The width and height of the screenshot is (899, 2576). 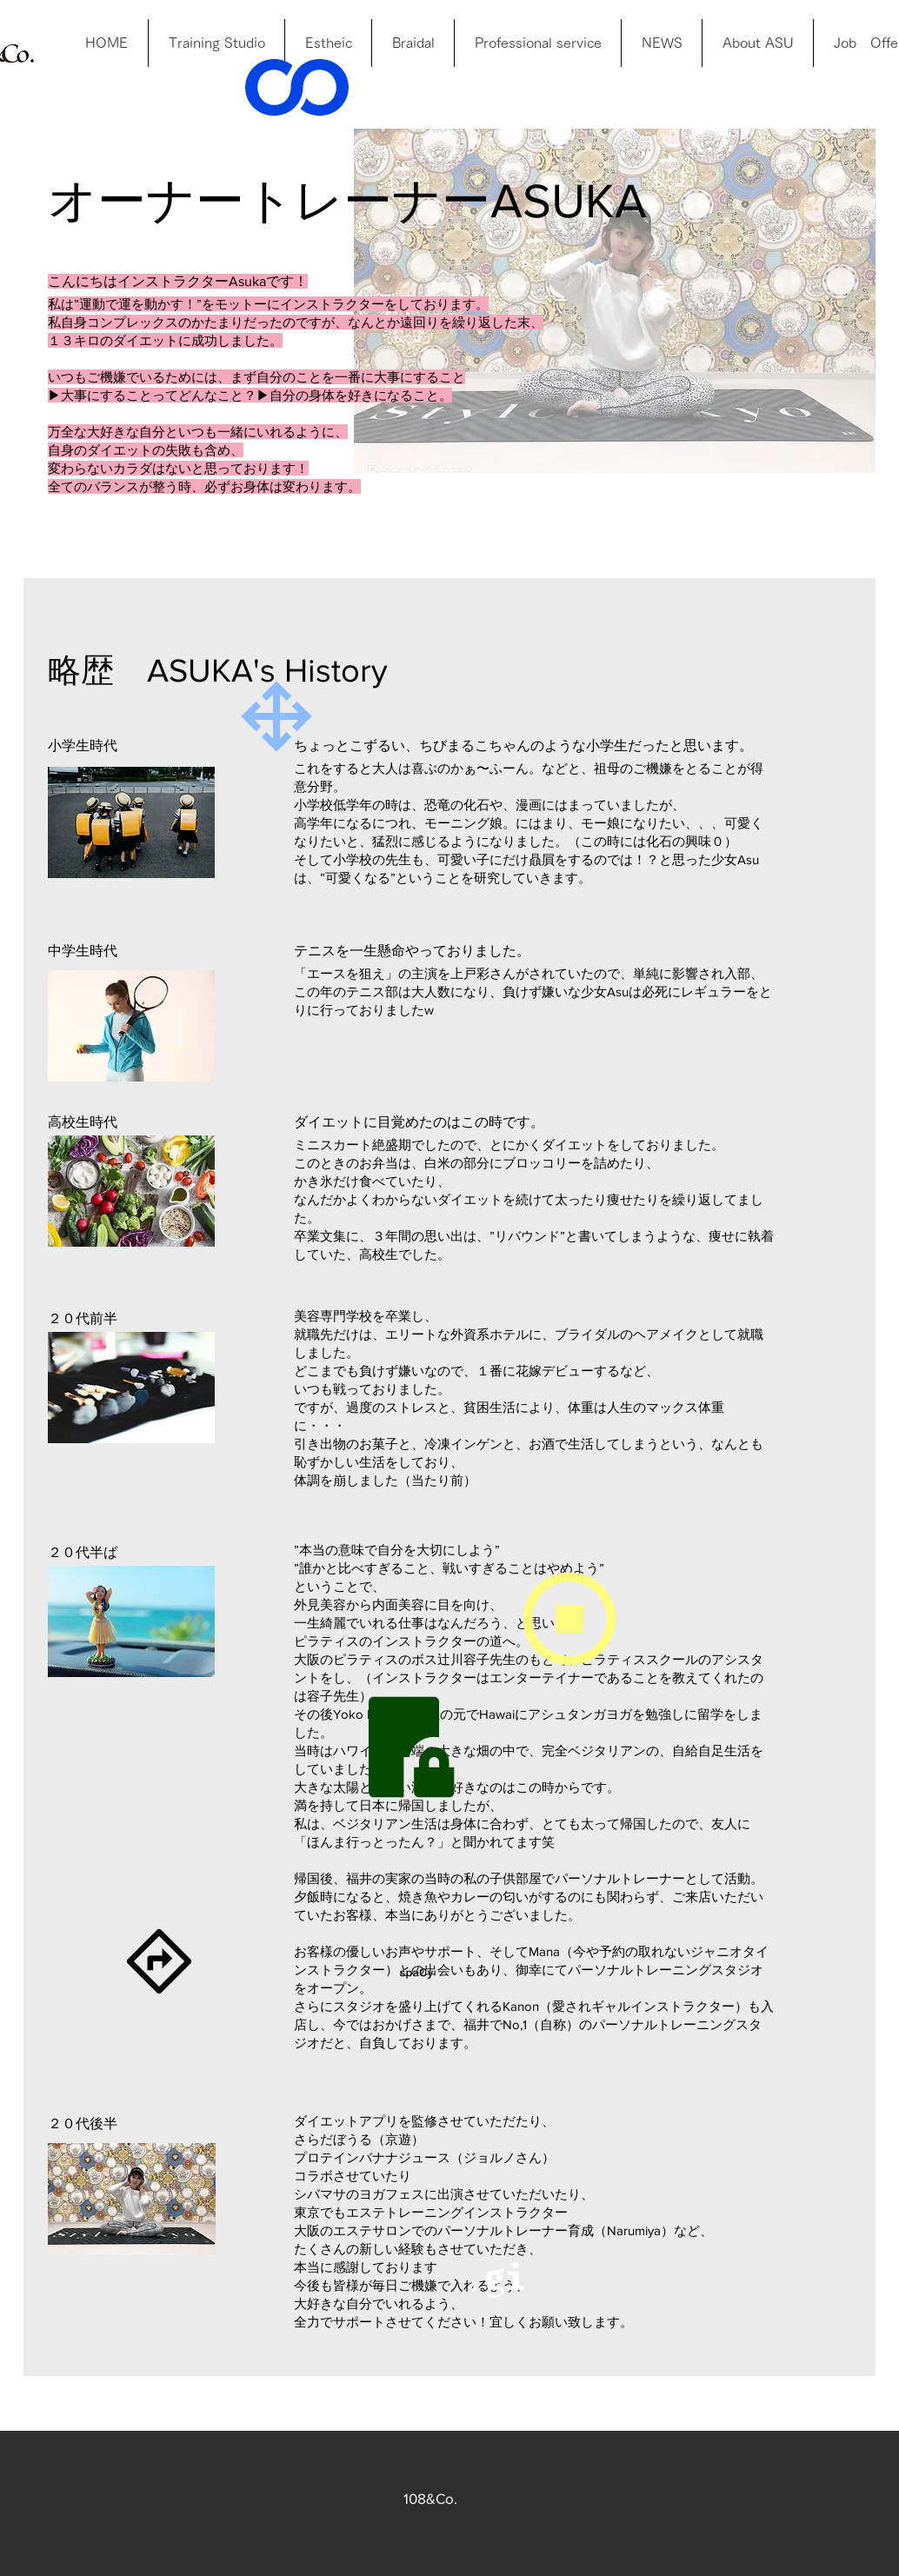 I want to click on drag to reposition element, so click(x=276, y=716).